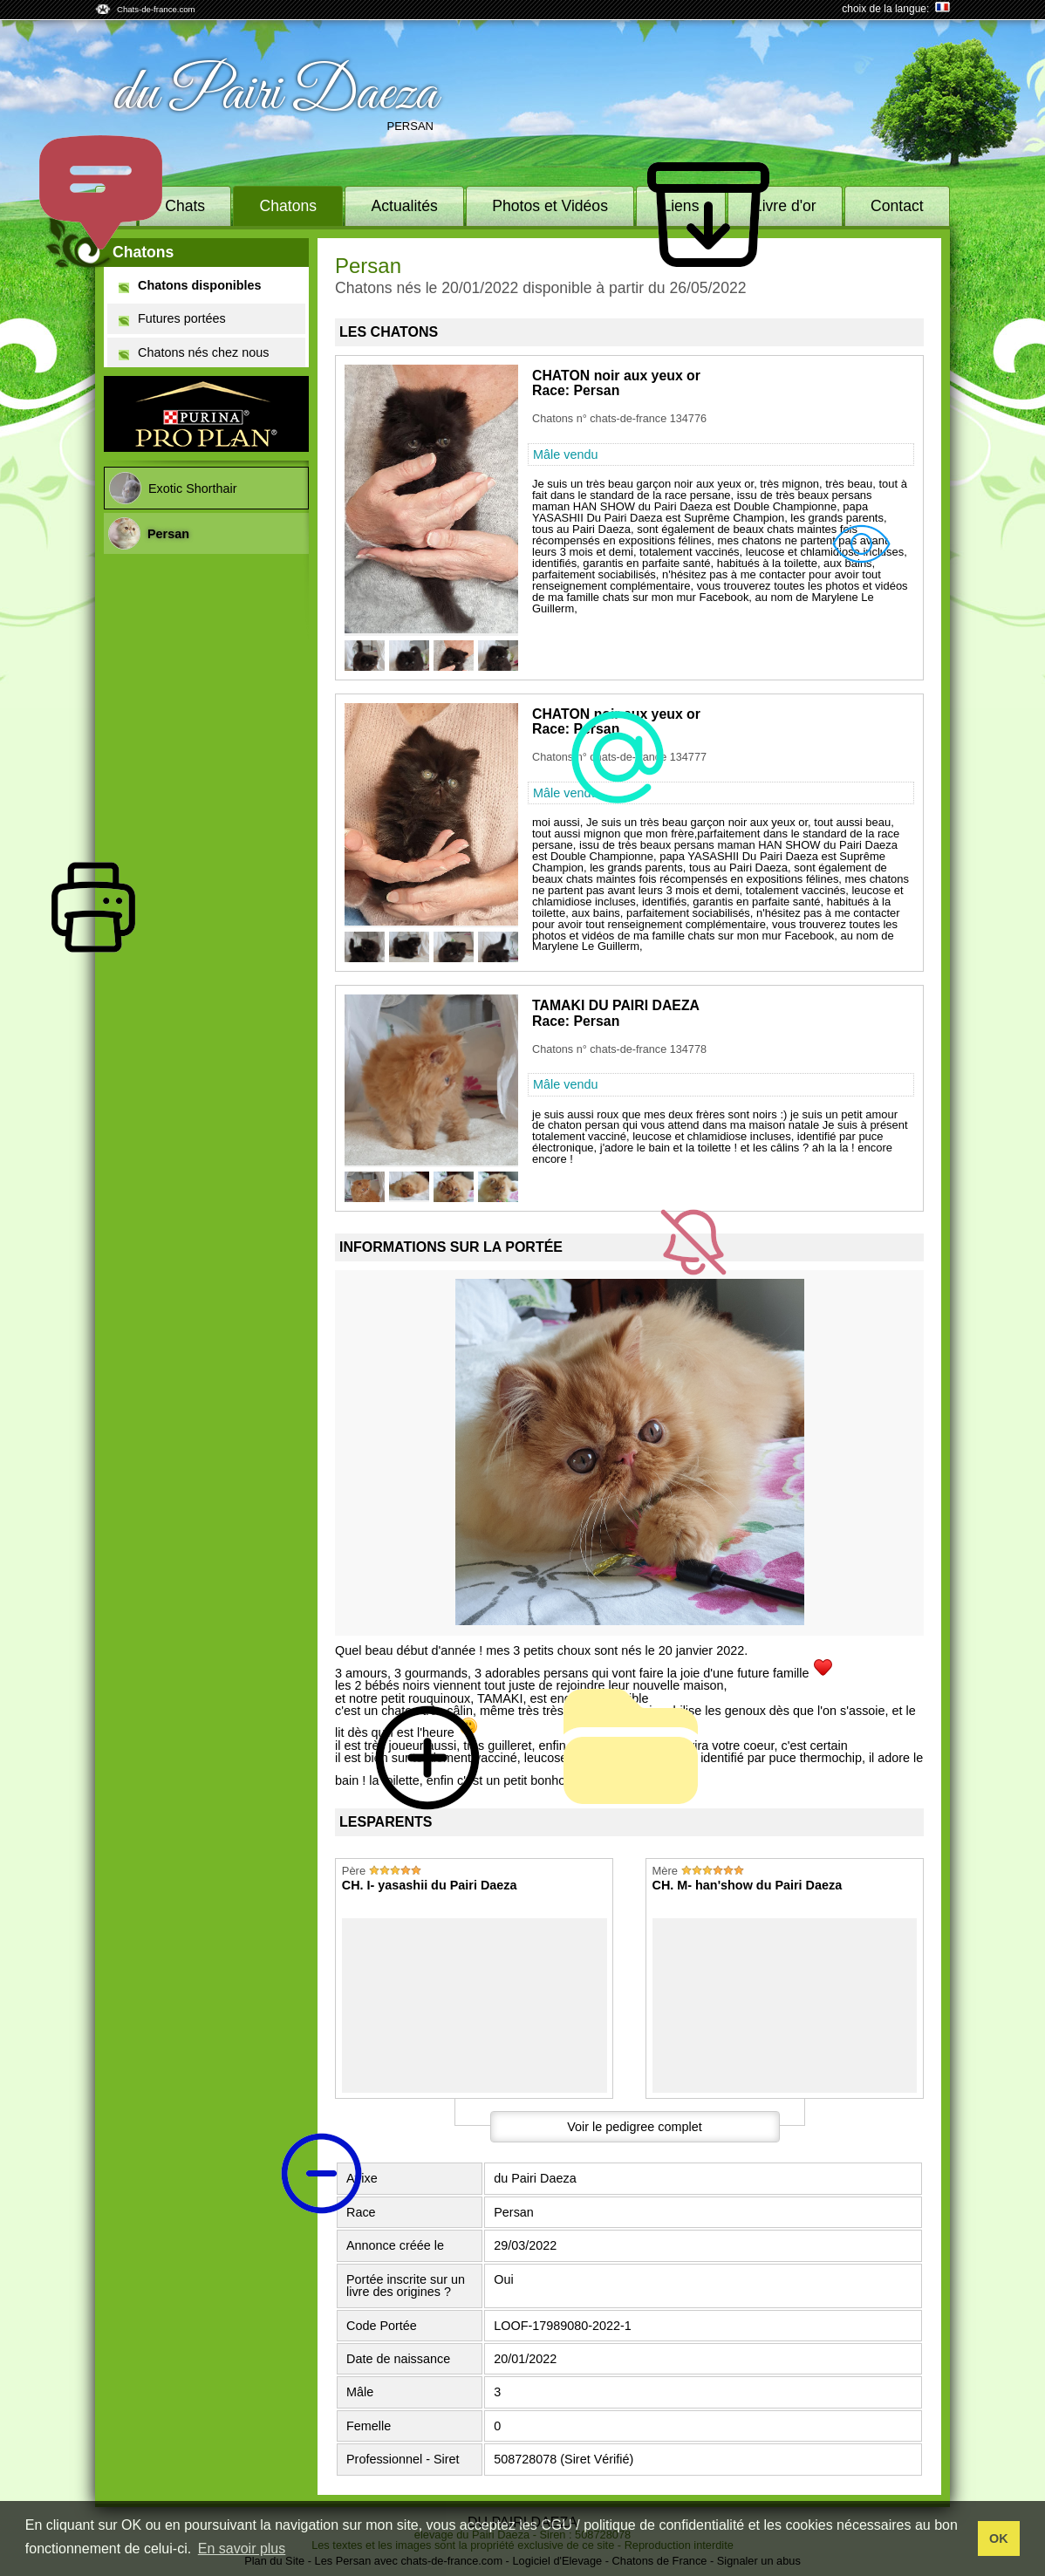  I want to click on open chat or messaging, so click(100, 192).